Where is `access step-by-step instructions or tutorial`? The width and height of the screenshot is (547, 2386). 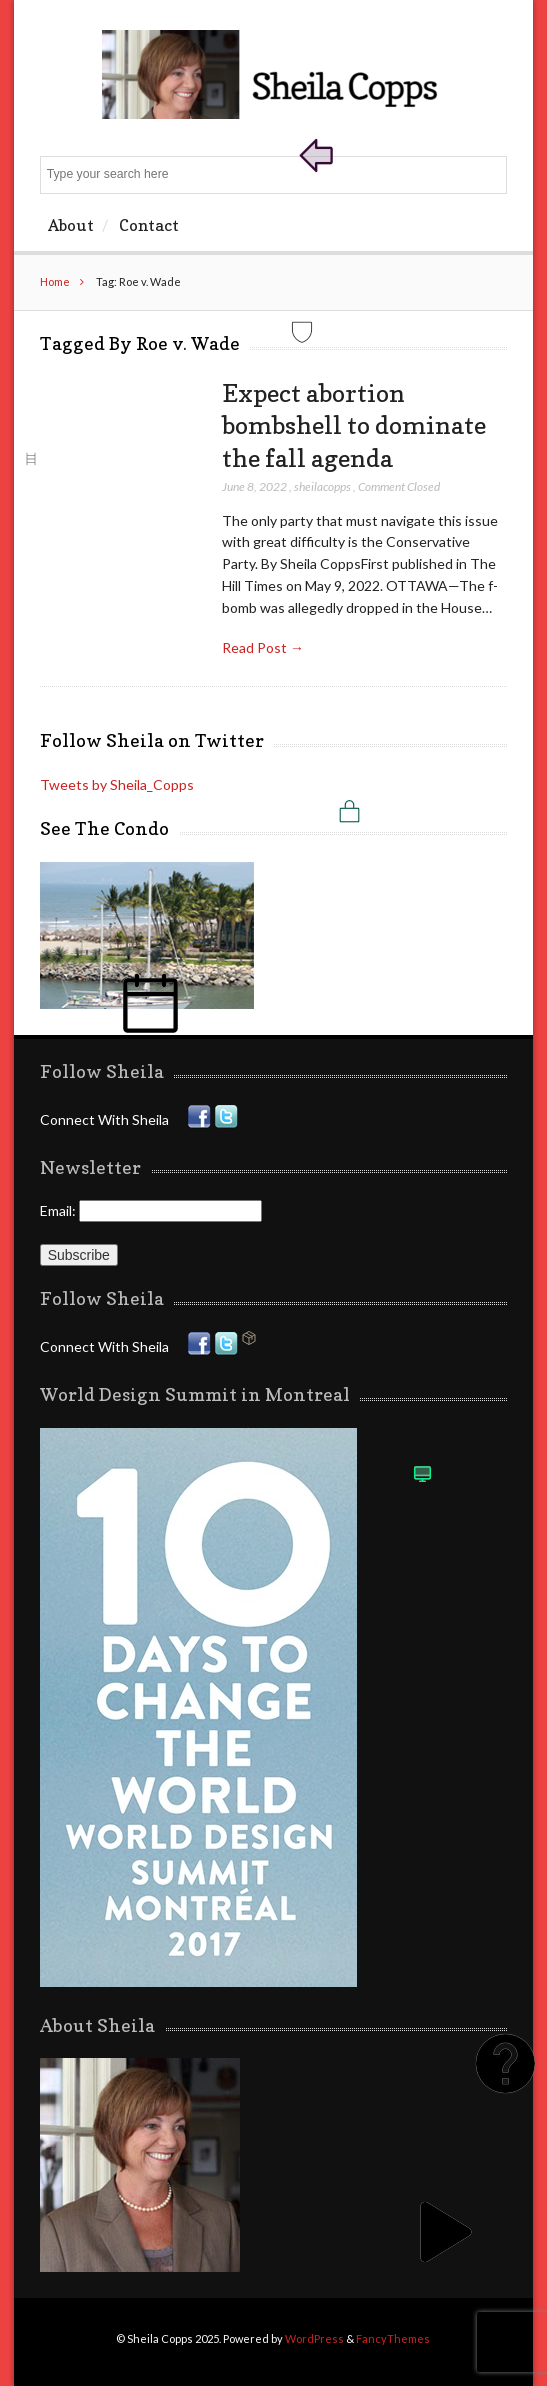
access step-by-step instructions or tutorial is located at coordinates (31, 459).